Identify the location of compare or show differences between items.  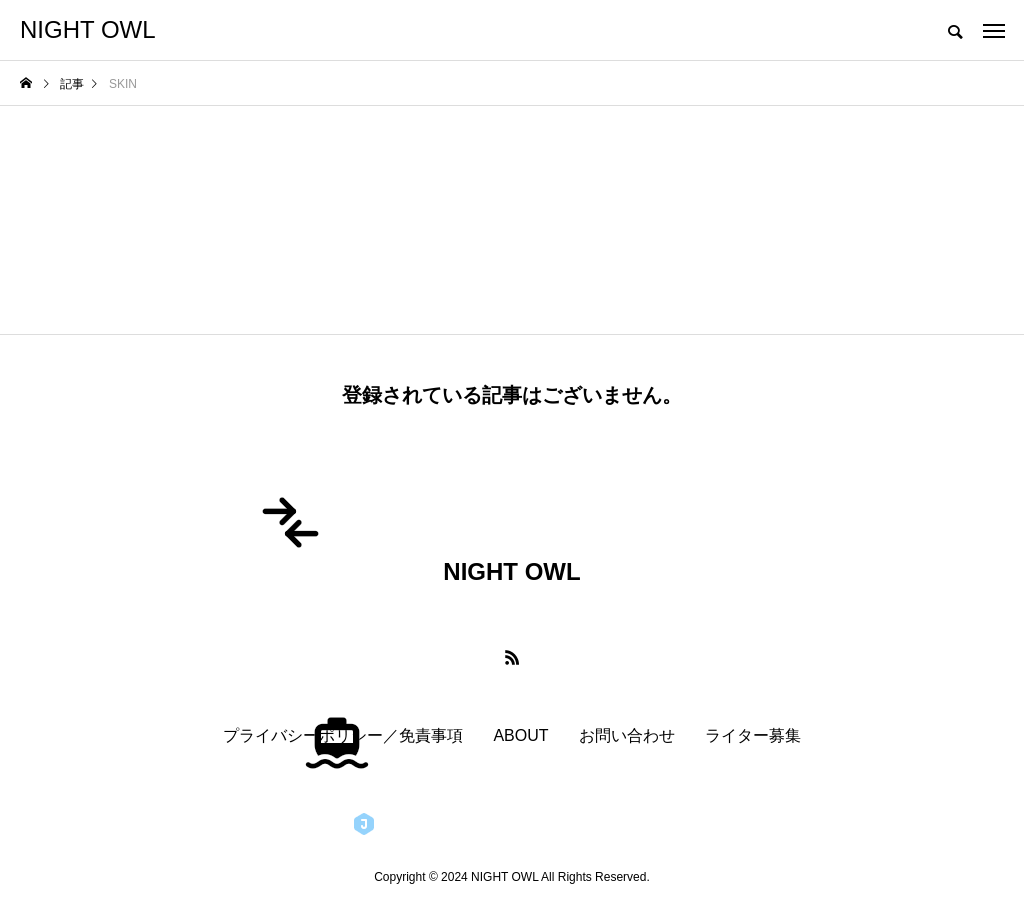
(290, 522).